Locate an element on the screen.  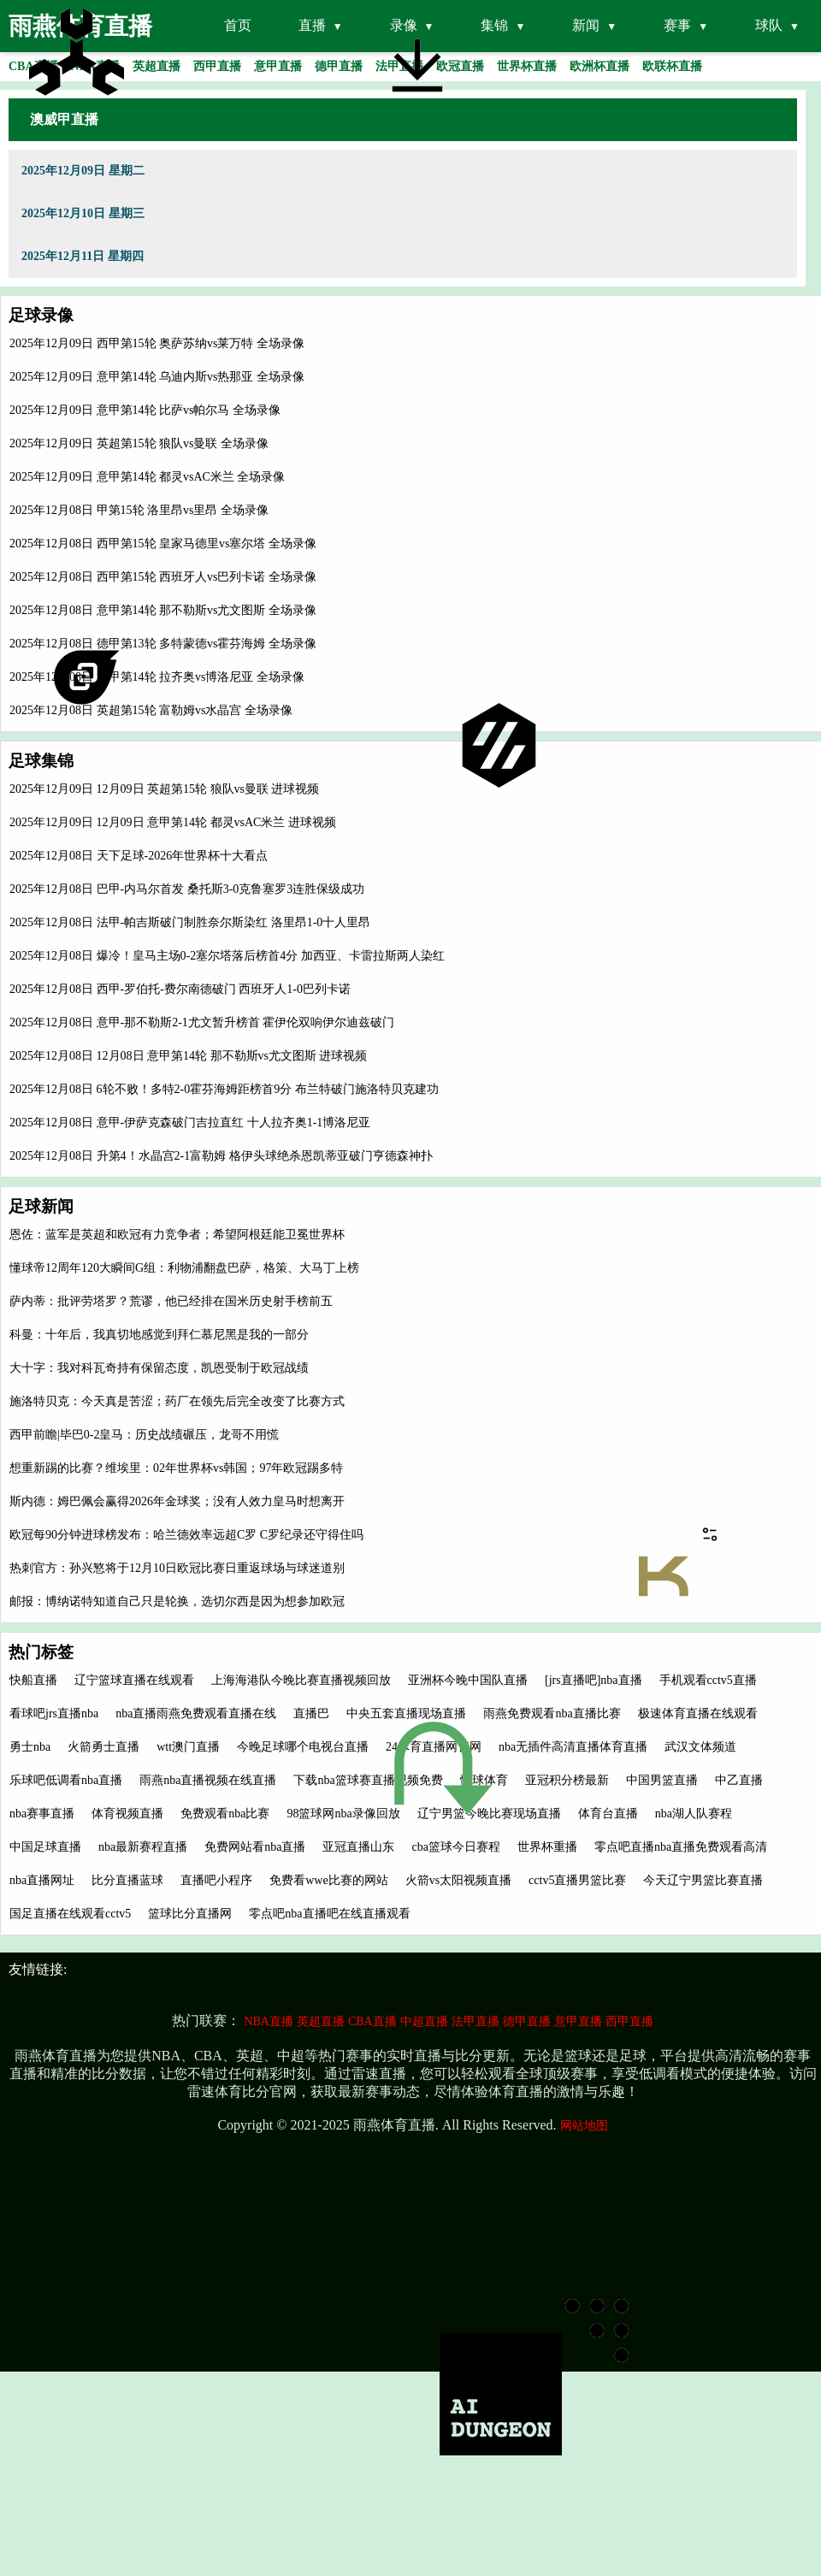
coderwall logo is located at coordinates (597, 2331).